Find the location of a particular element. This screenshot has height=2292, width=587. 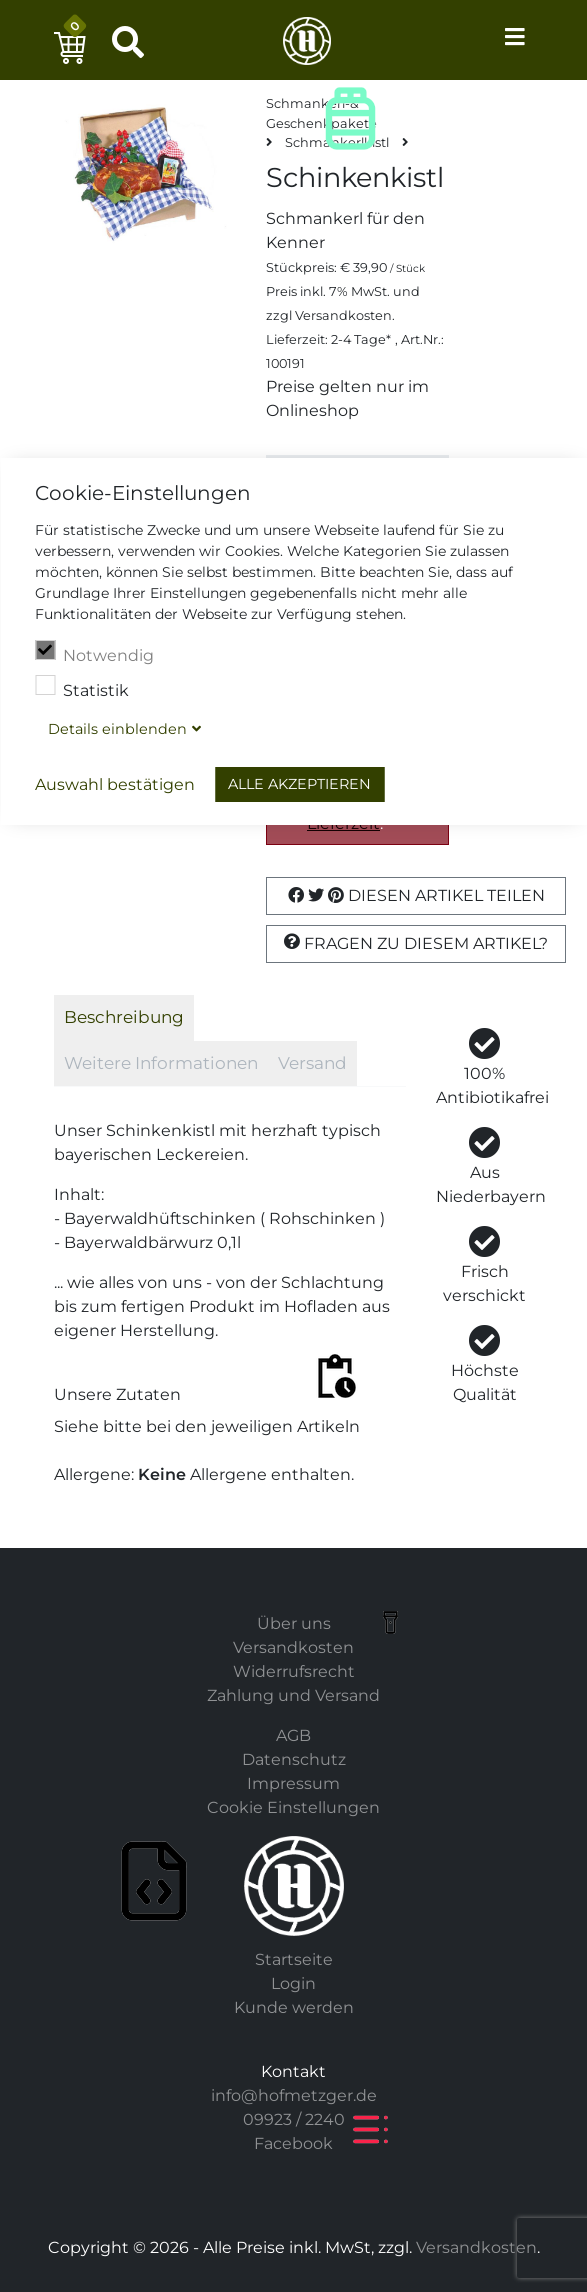

view source code file is located at coordinates (154, 1881).